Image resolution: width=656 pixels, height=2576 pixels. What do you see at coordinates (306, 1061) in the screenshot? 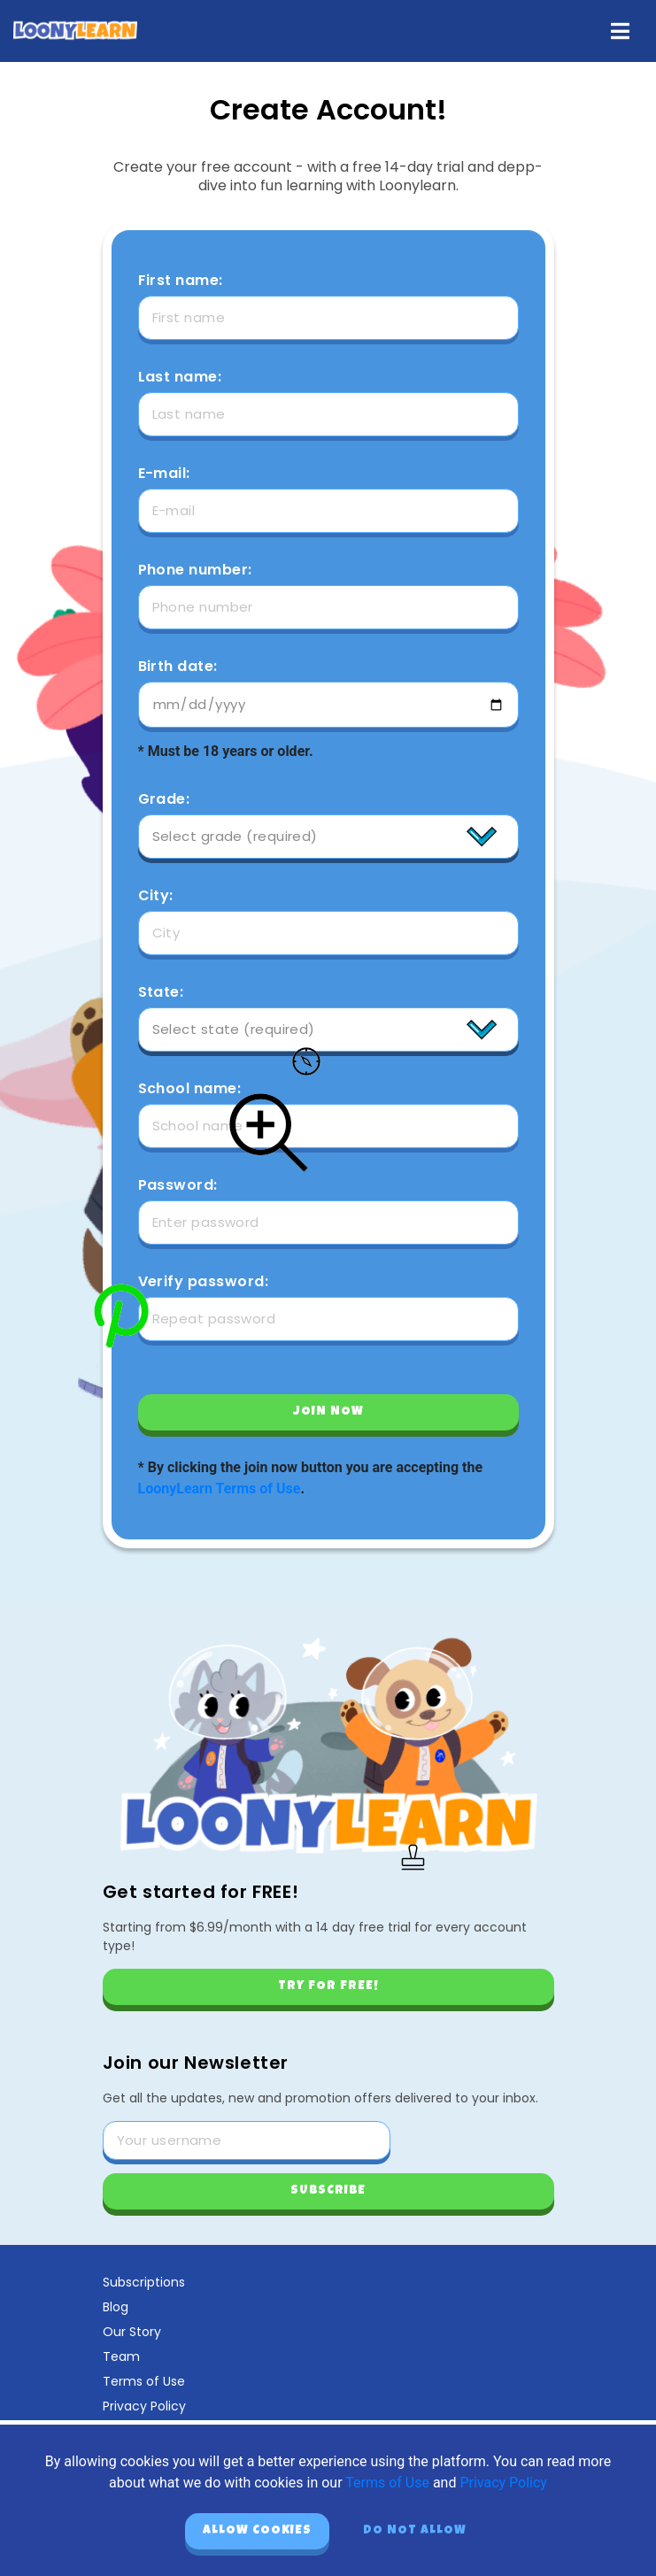
I see `navigate to explore or discover features` at bounding box center [306, 1061].